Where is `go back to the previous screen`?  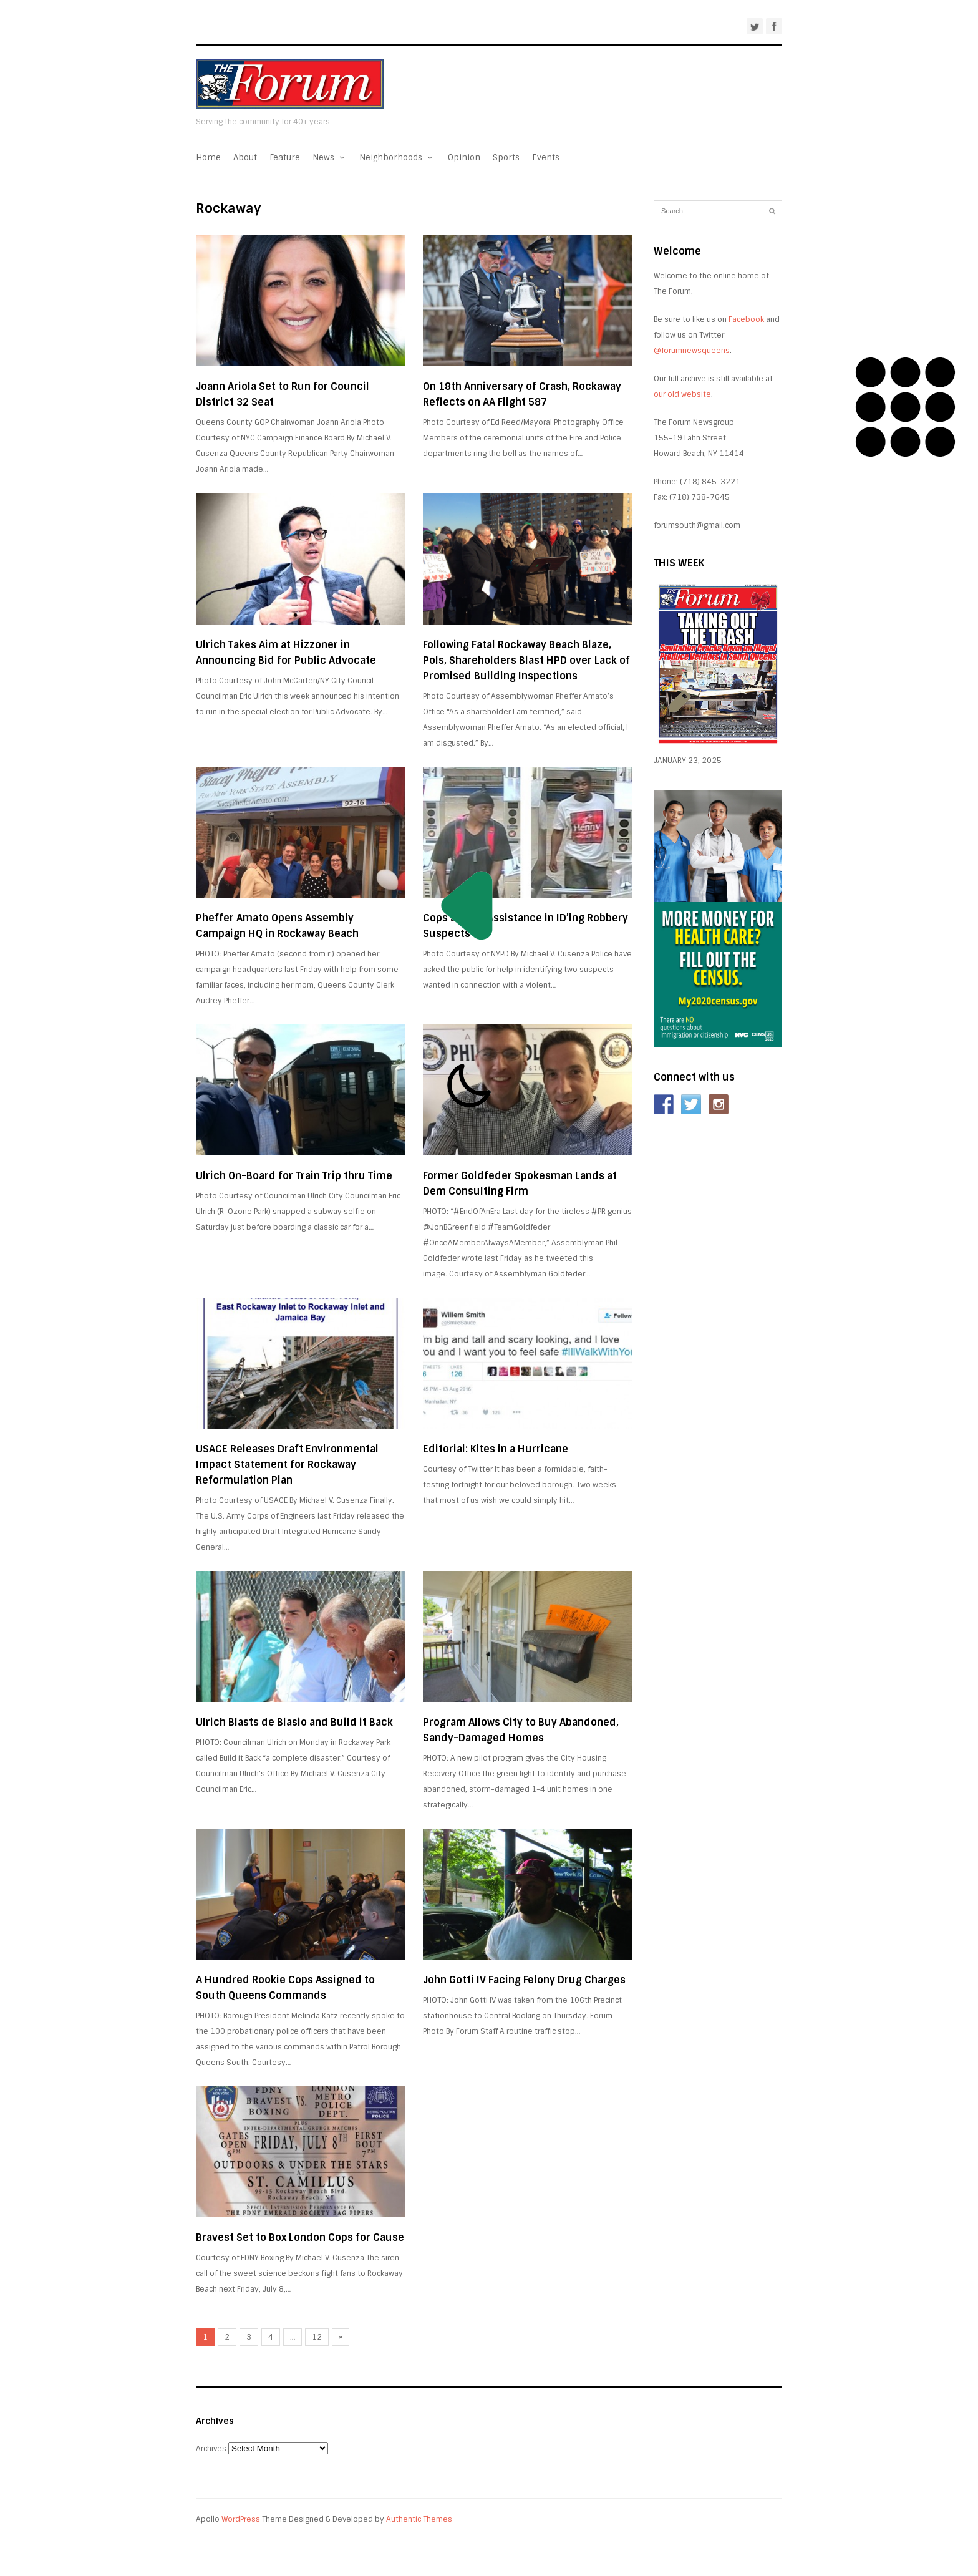
go back to the previous screen is located at coordinates (472, 905).